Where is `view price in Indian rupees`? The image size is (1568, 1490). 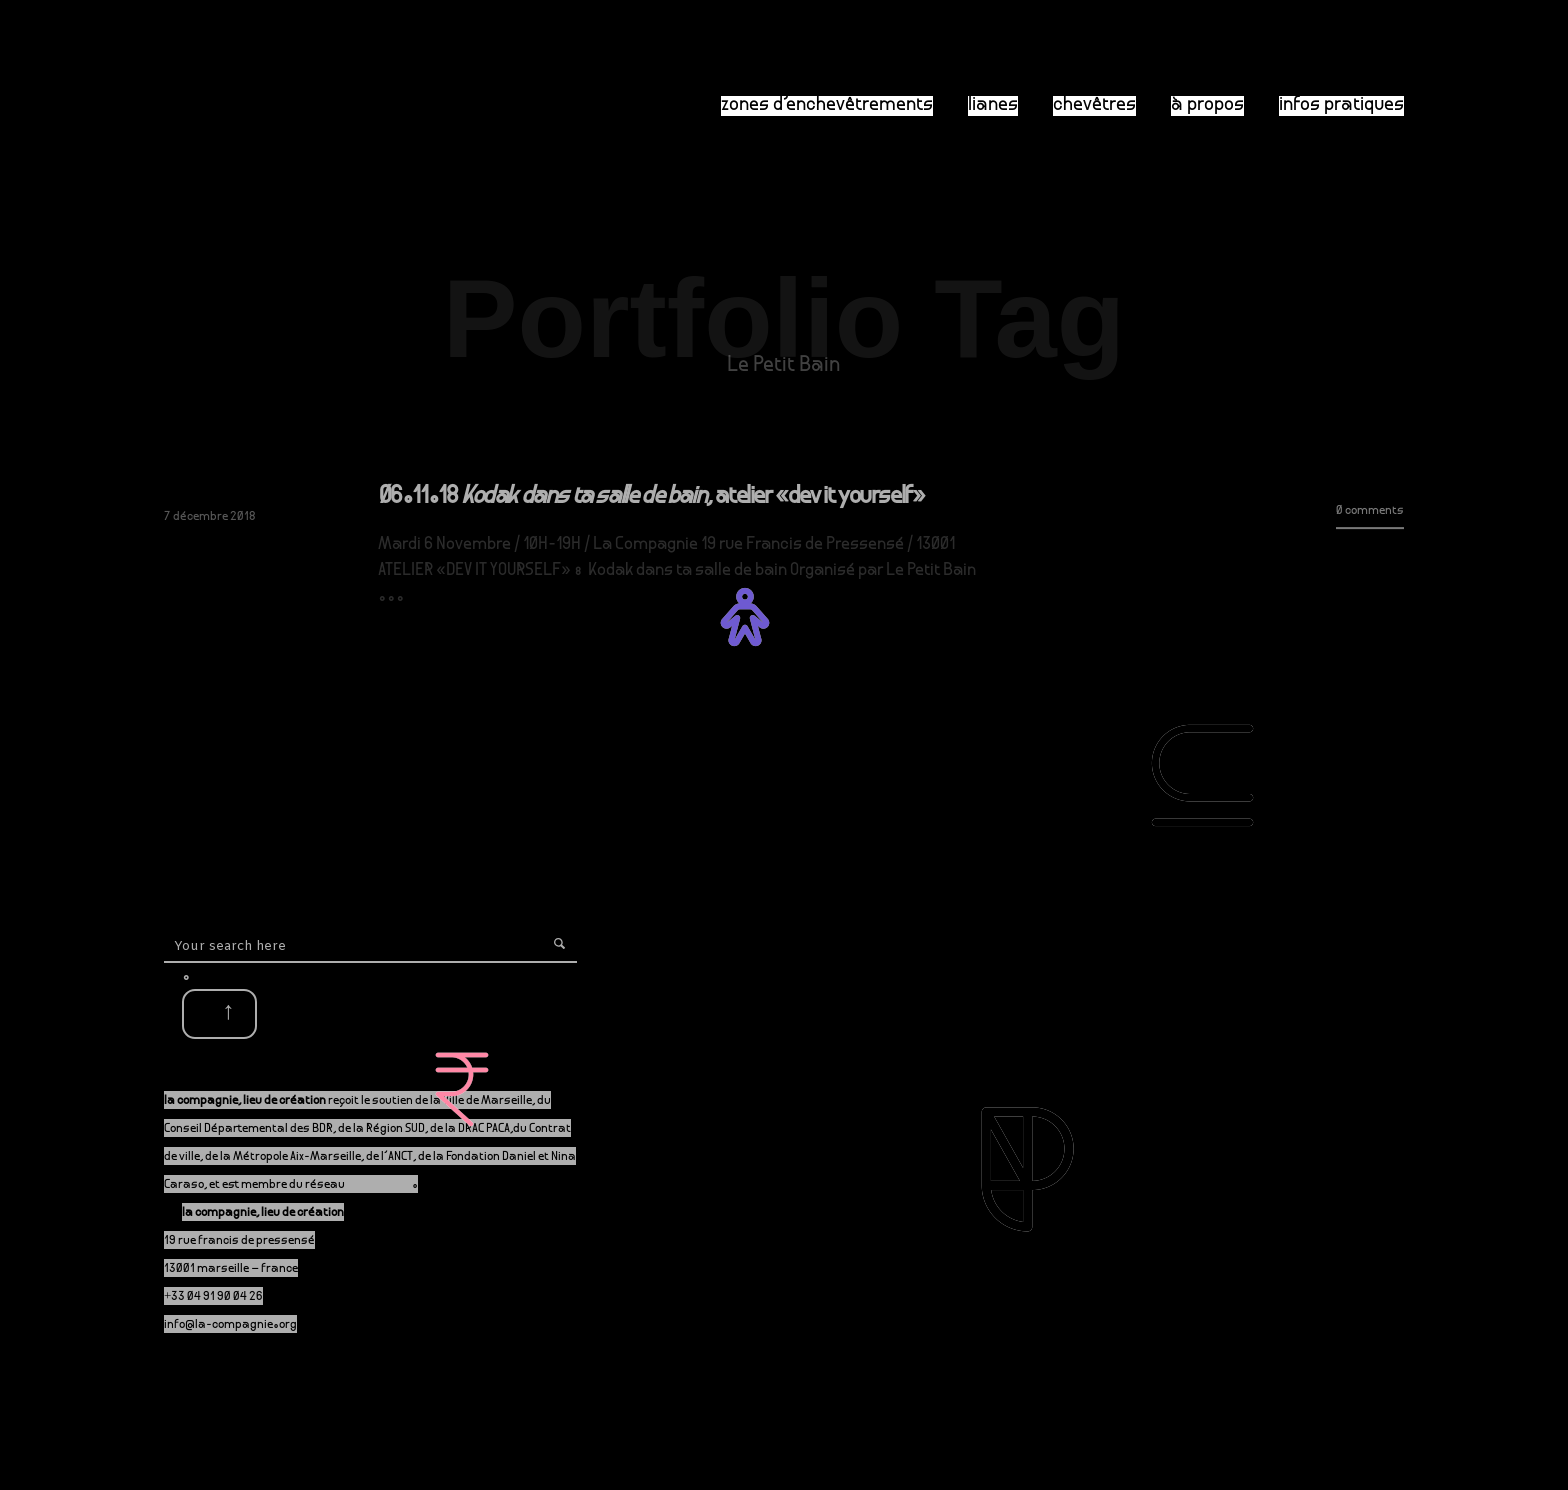
view price in Indian rupees is located at coordinates (459, 1088).